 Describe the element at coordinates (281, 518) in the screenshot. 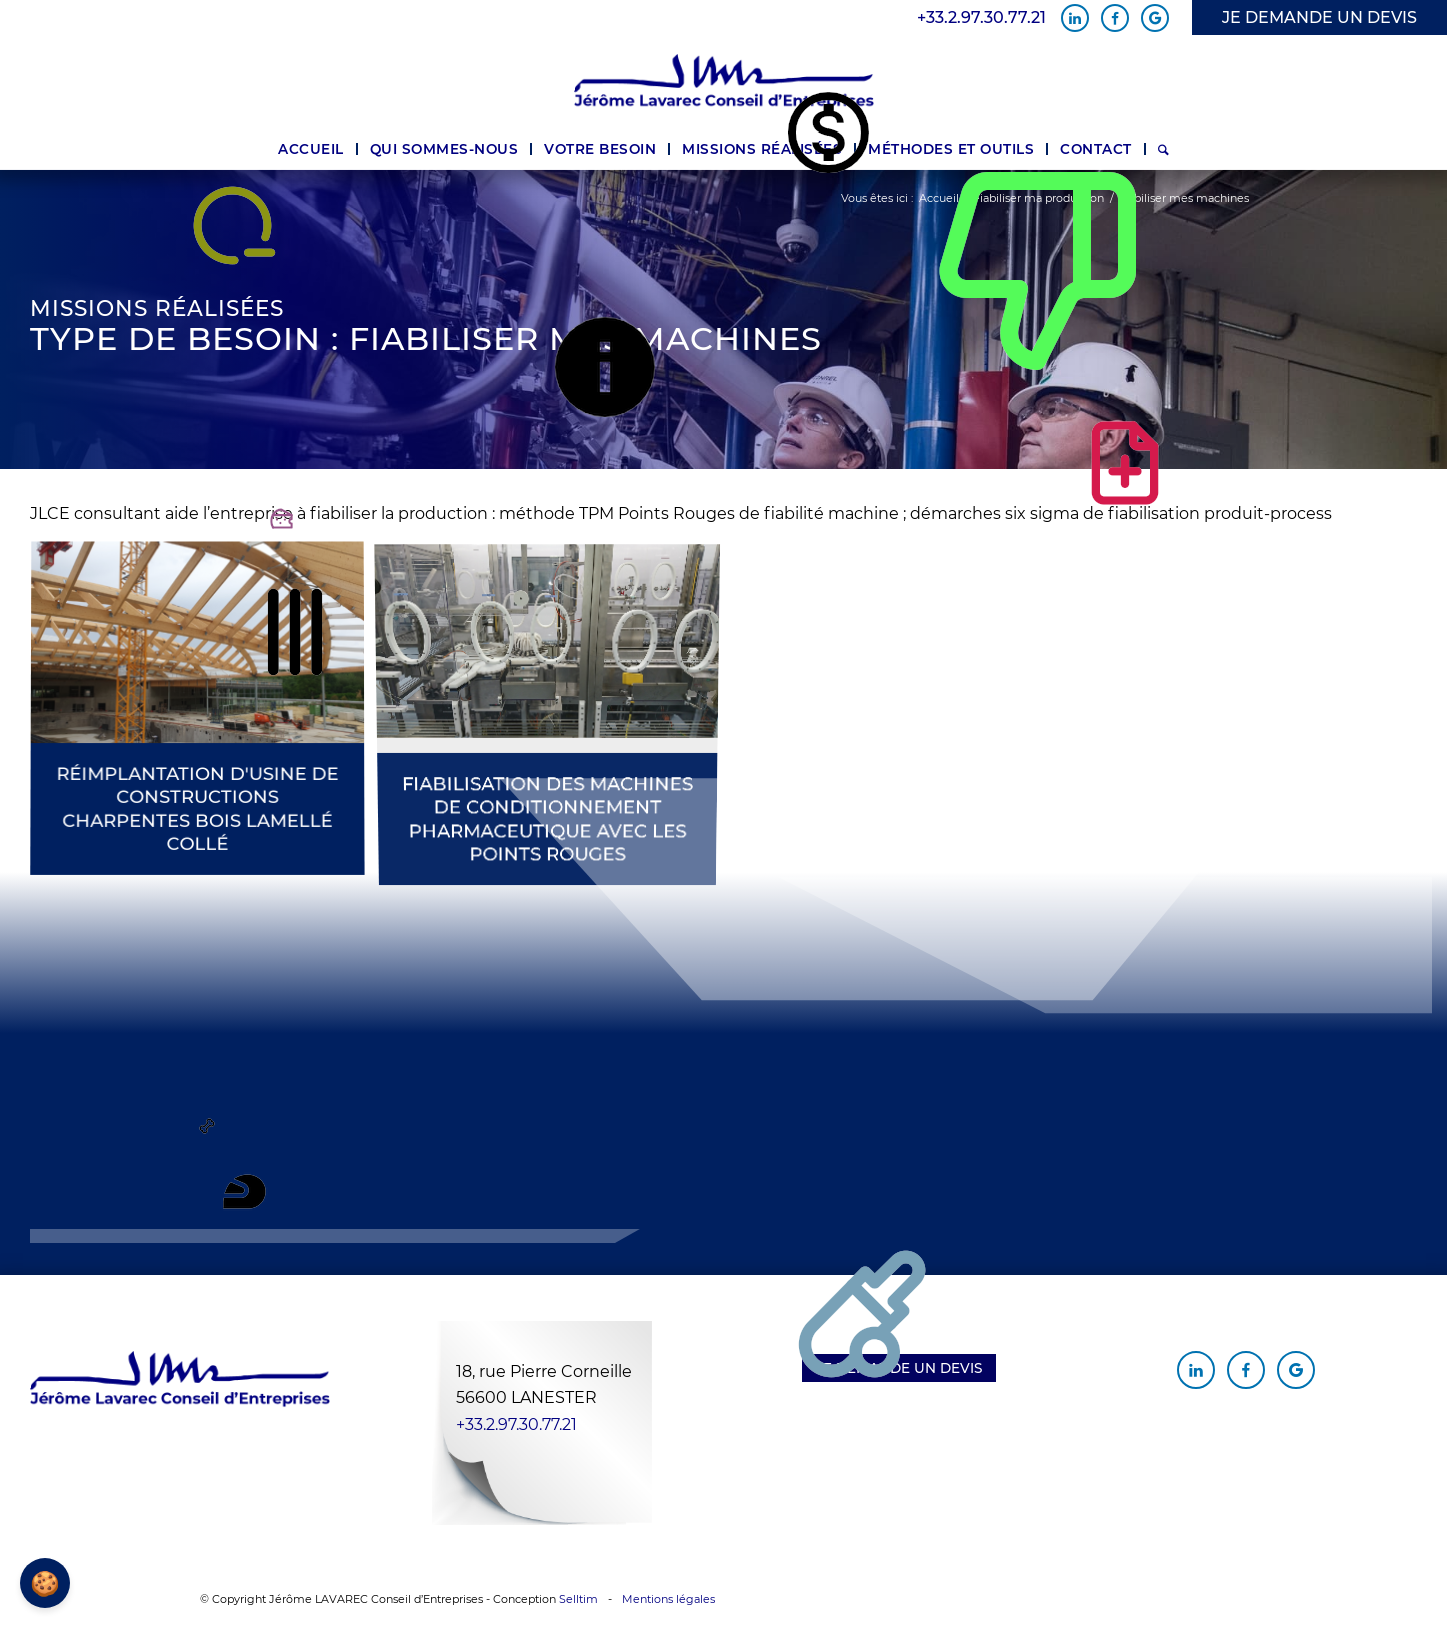

I see `browse dairy or cheese products` at that location.